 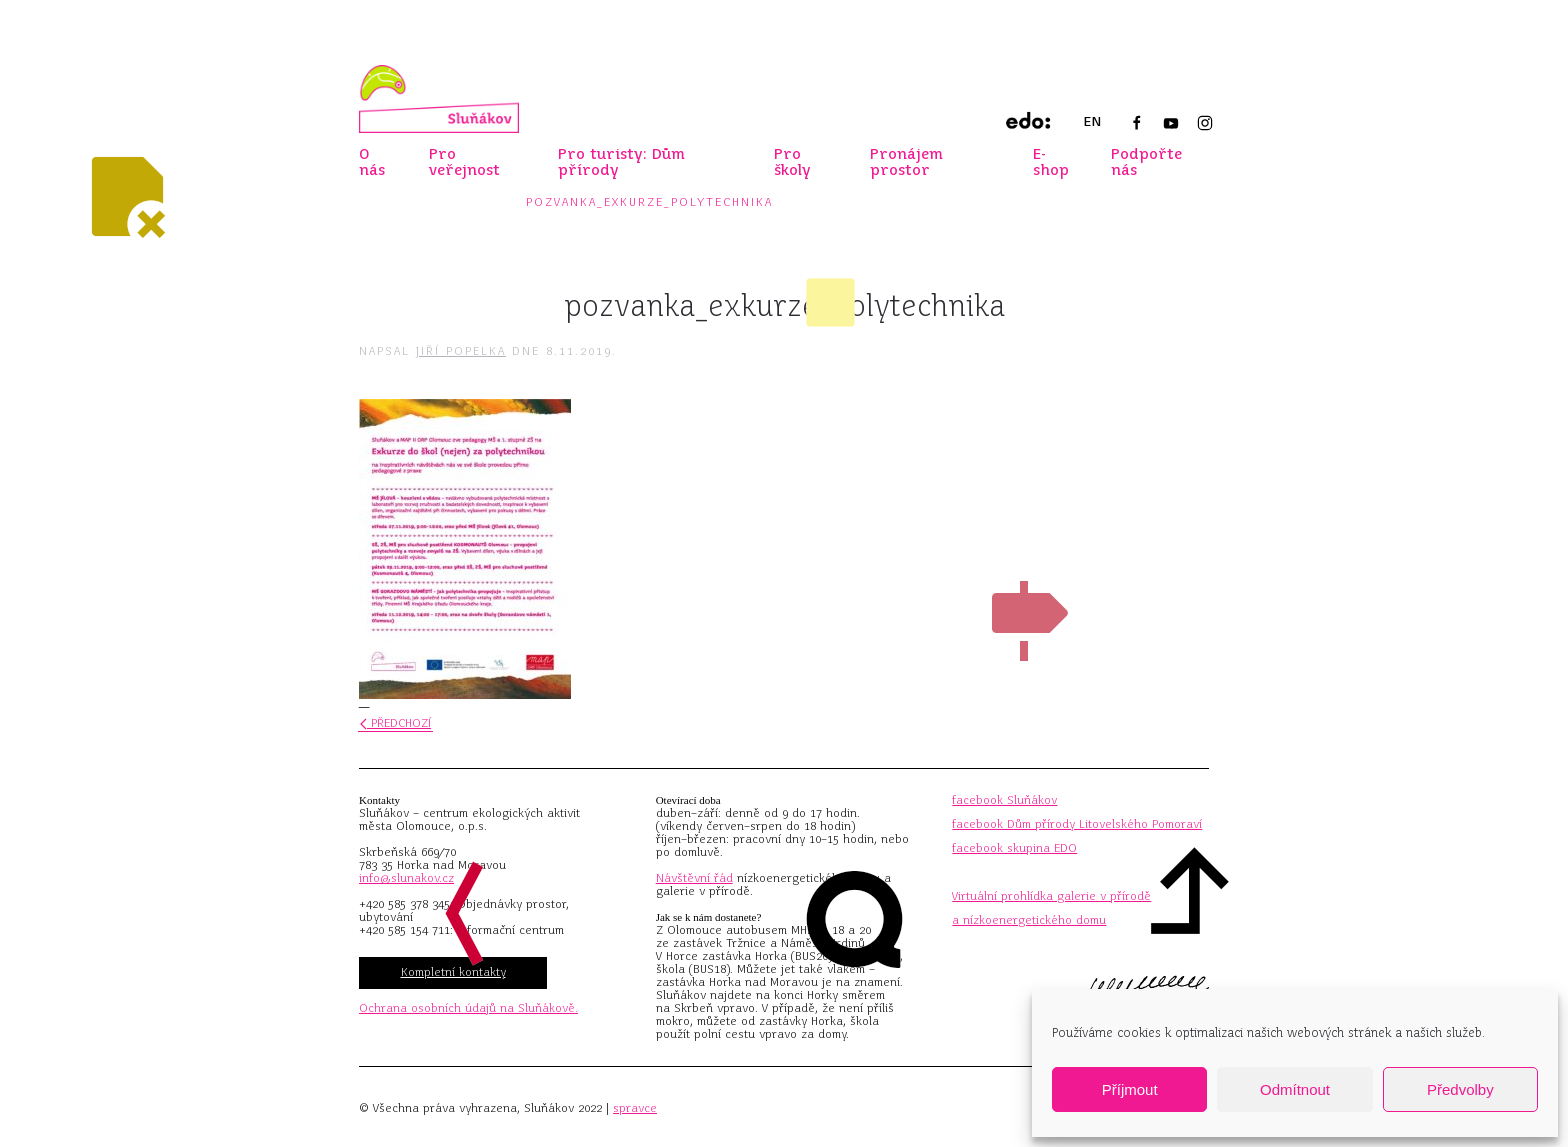 What do you see at coordinates (1189, 896) in the screenshot?
I see `turn right then continue forward` at bounding box center [1189, 896].